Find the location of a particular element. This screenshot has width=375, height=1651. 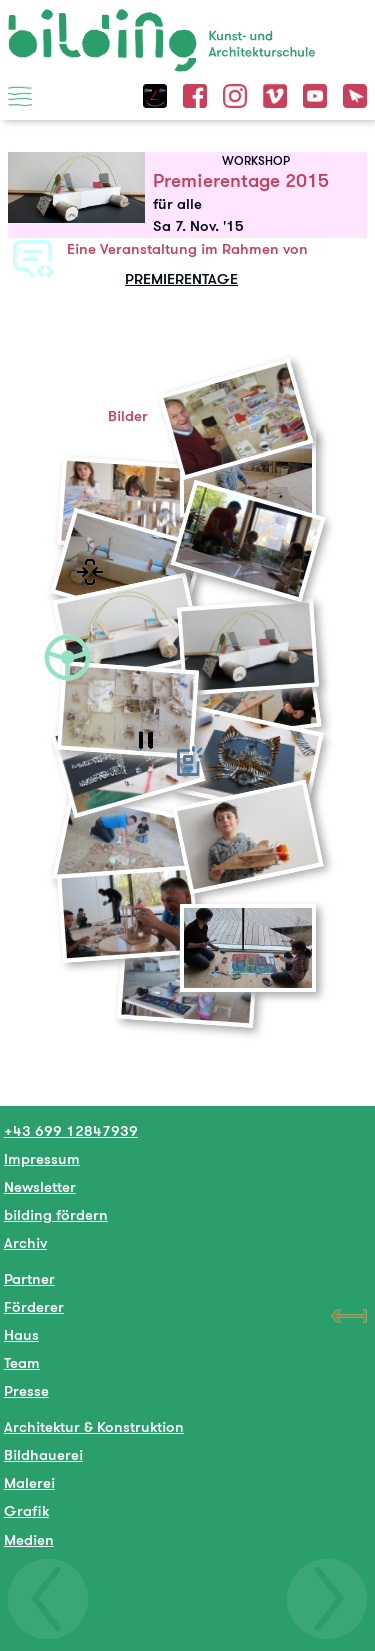

navigate back to previous screen is located at coordinates (349, 1316).